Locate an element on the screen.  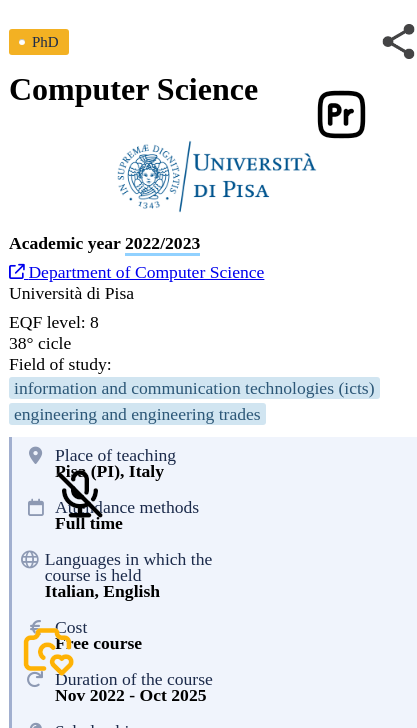
mark photo as favorite is located at coordinates (47, 649).